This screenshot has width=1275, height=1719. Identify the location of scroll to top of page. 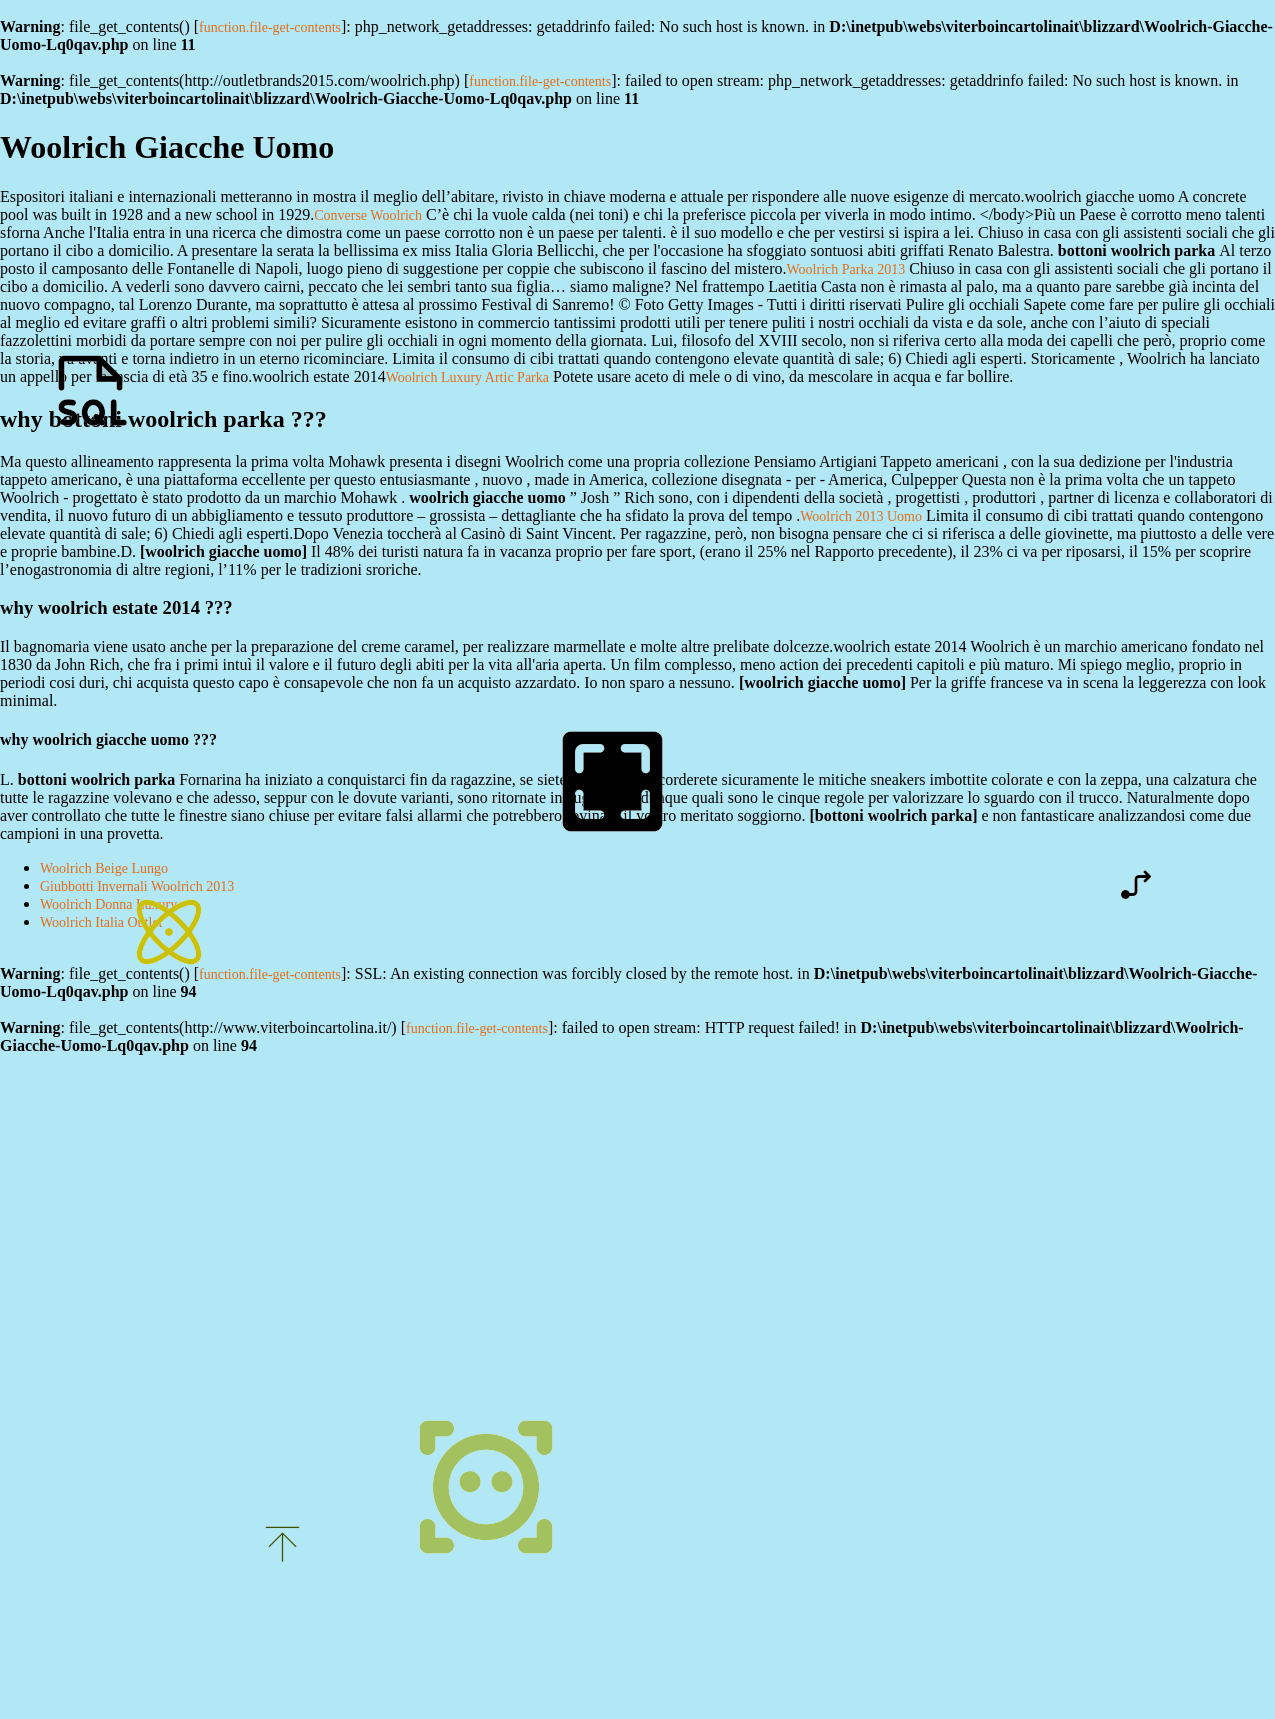
(282, 1543).